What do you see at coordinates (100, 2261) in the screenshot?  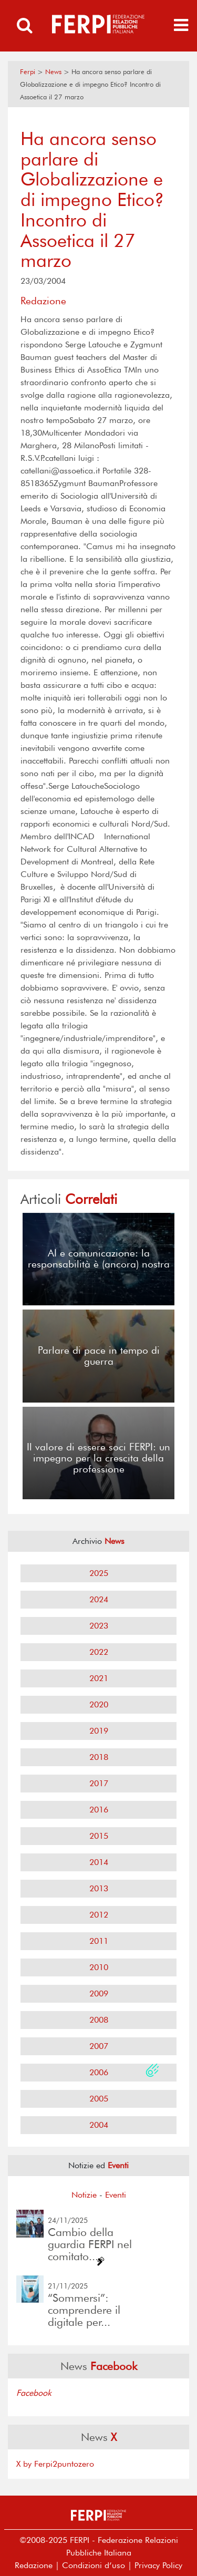 I see `access plumbing or maintenance tools` at bounding box center [100, 2261].